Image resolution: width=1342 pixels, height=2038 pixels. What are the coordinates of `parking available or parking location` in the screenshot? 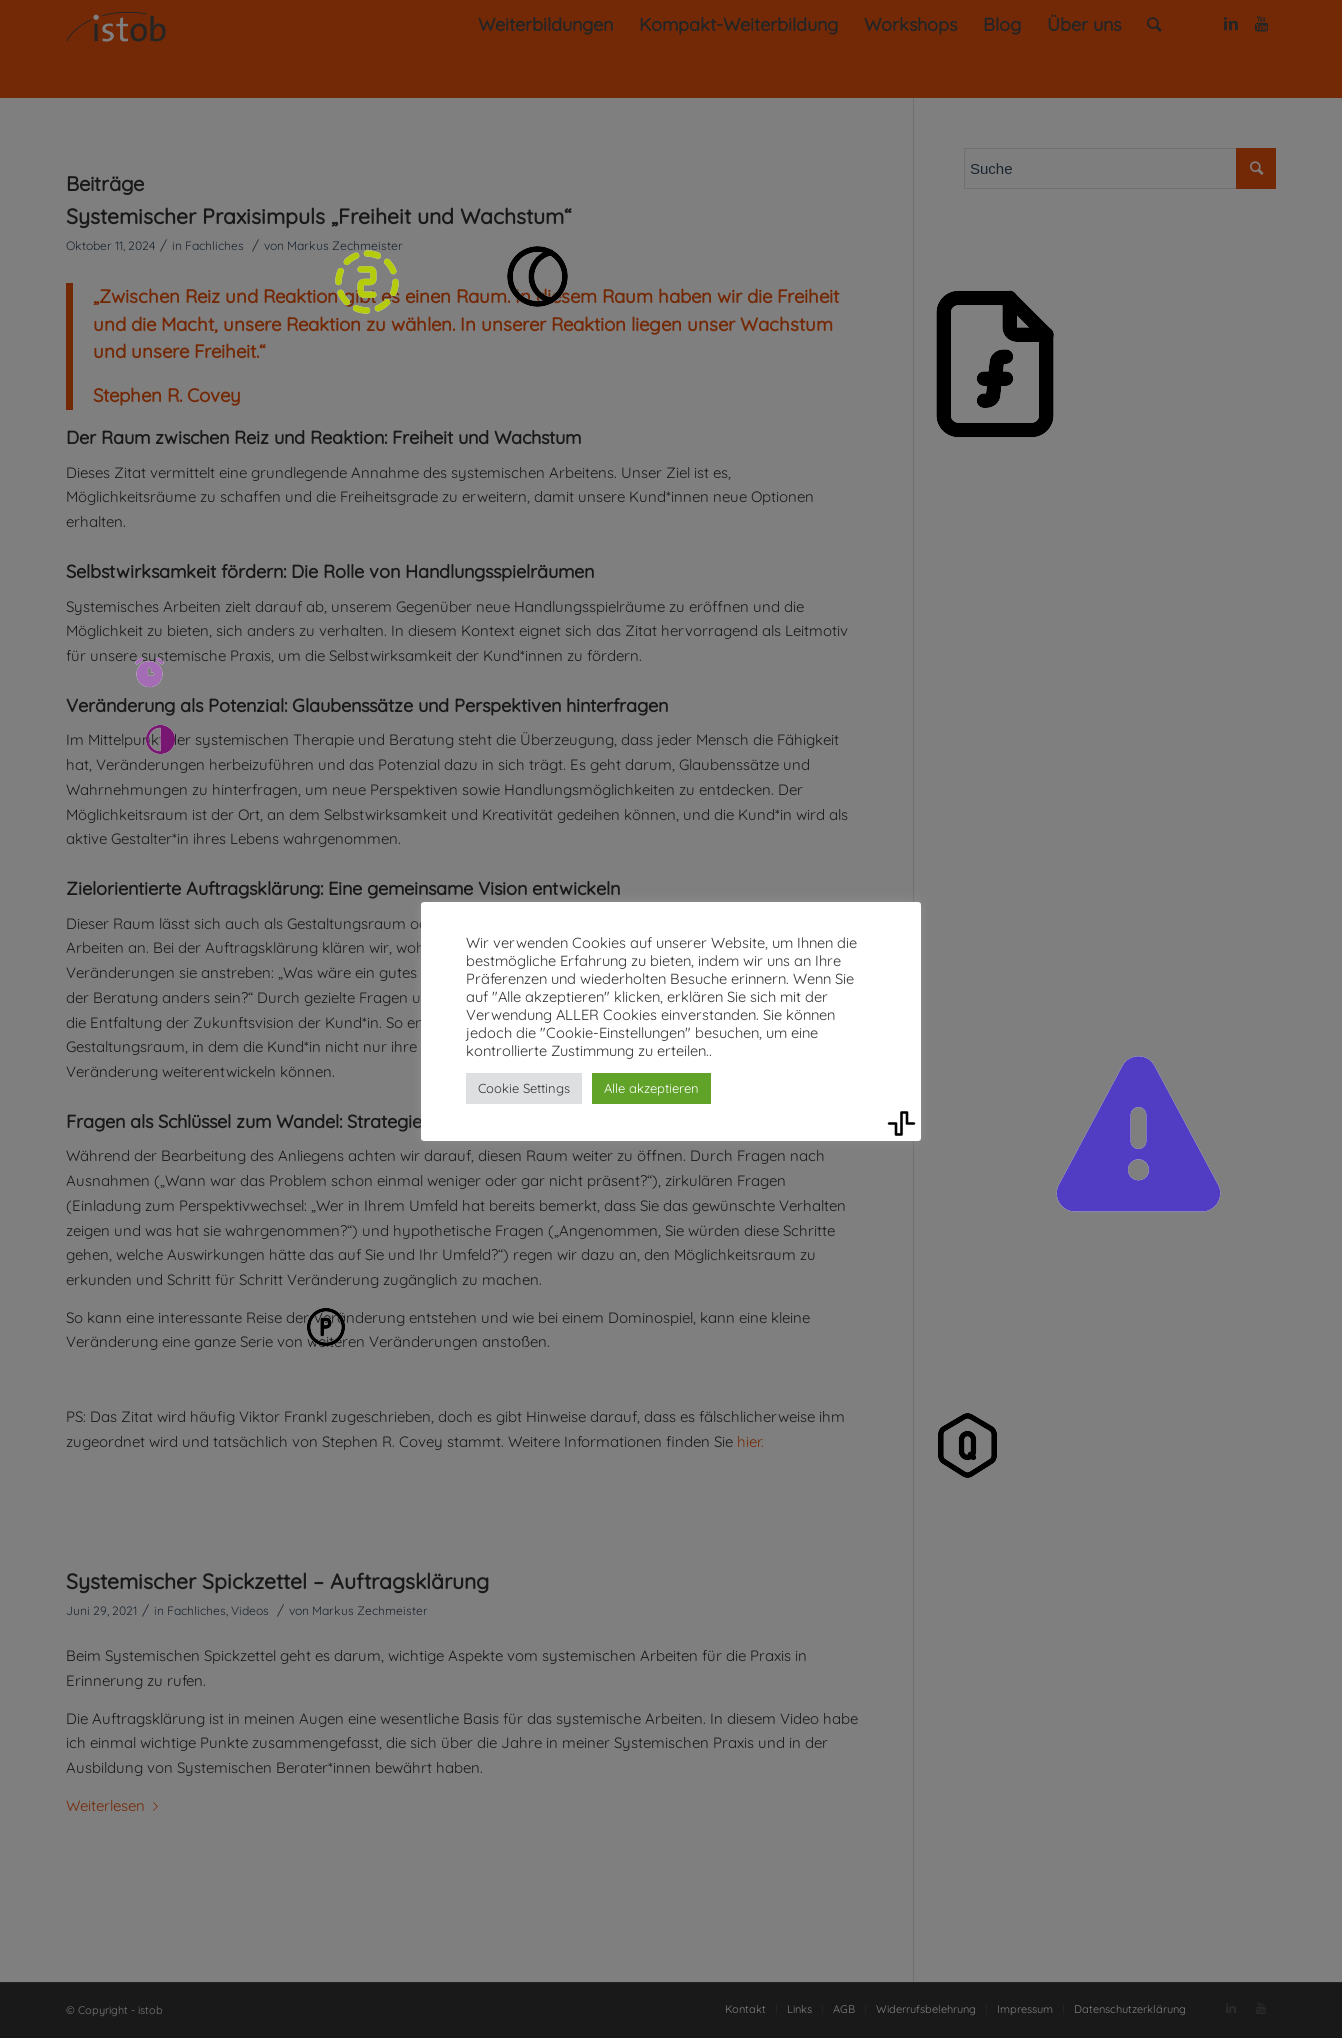 It's located at (326, 1327).